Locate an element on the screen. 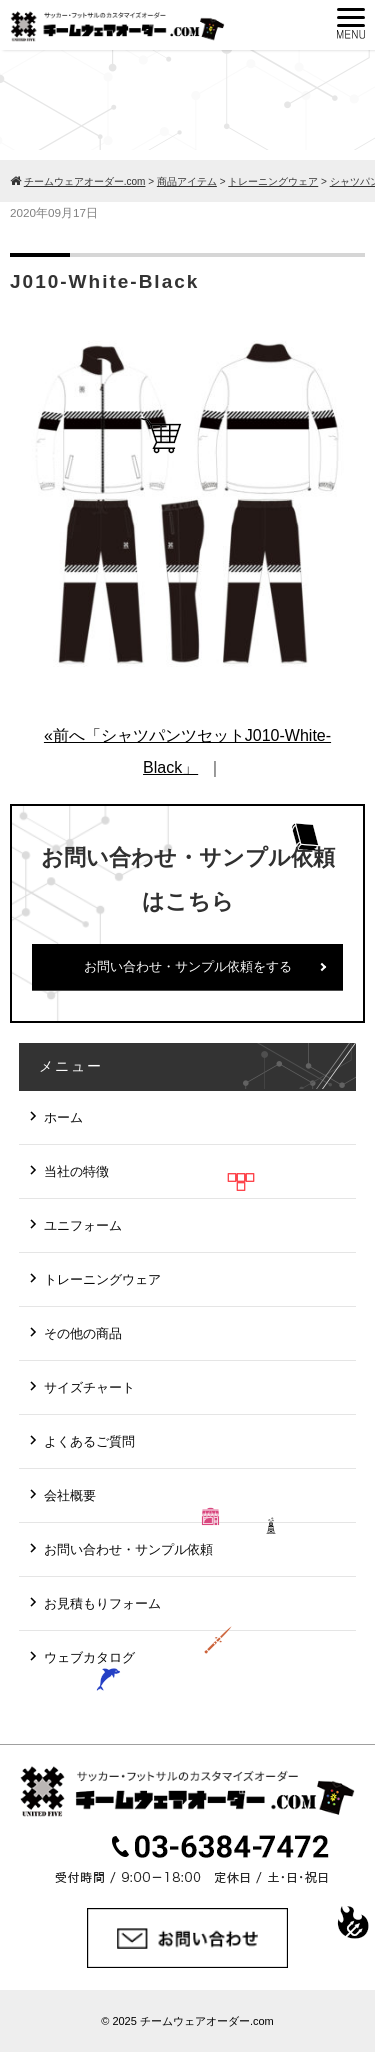  access oil drilling or extraction features is located at coordinates (271, 1526).